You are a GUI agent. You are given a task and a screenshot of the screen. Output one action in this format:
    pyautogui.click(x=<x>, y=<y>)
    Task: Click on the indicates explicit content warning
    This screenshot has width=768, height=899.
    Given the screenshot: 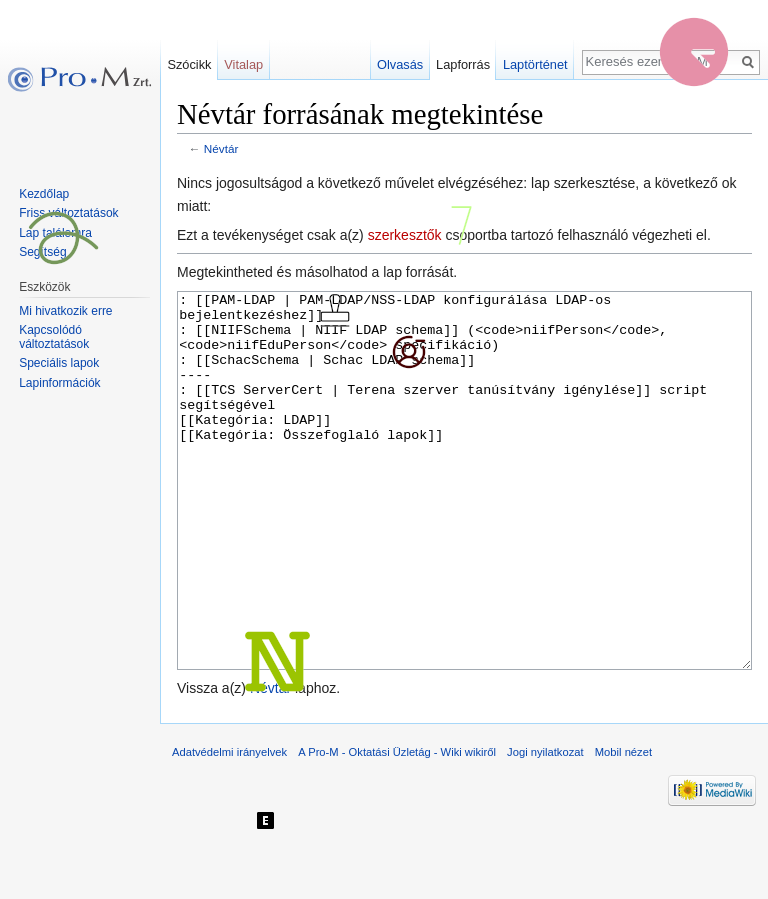 What is the action you would take?
    pyautogui.click(x=265, y=820)
    